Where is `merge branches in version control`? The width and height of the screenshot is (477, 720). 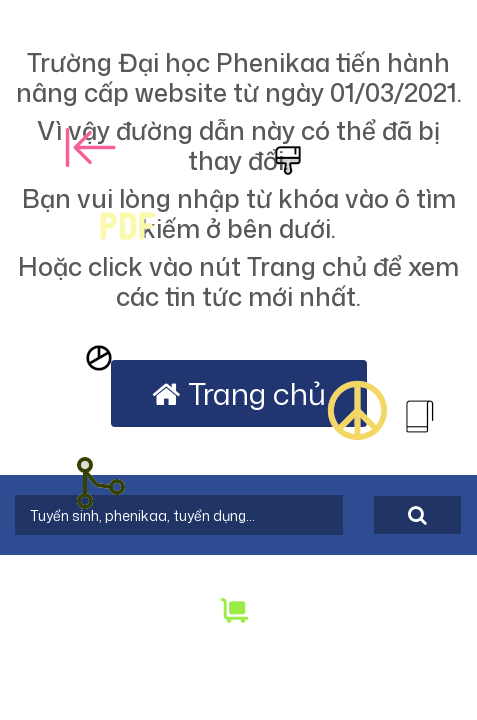 merge branches in version control is located at coordinates (97, 483).